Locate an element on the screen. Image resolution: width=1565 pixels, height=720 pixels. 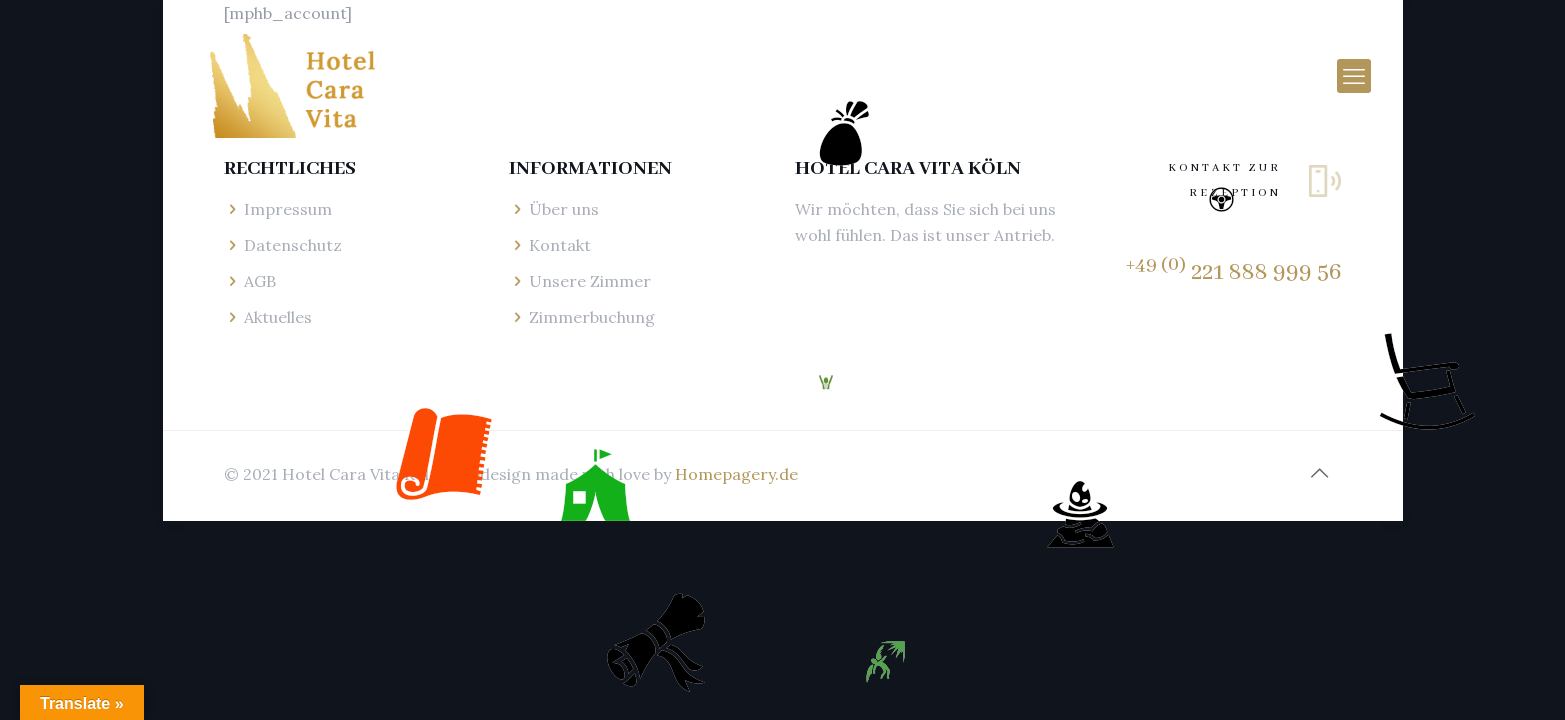
access military camp or barracks in game is located at coordinates (595, 484).